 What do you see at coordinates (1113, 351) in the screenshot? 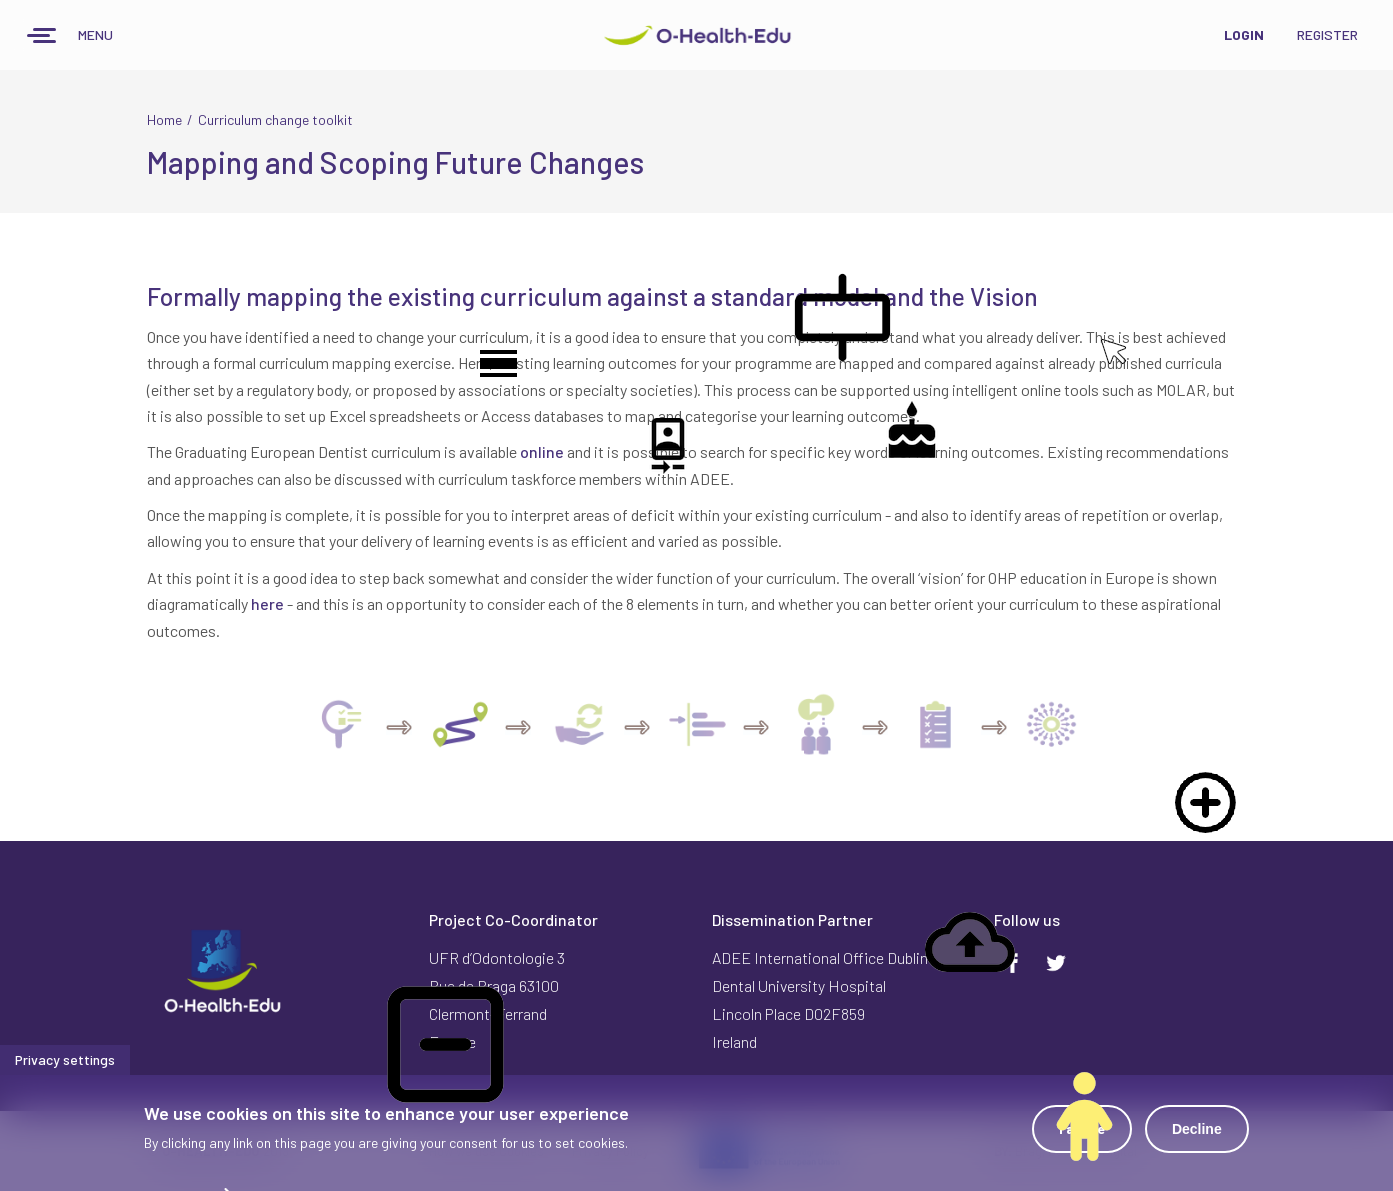
I see `mouse cursor indicator` at bounding box center [1113, 351].